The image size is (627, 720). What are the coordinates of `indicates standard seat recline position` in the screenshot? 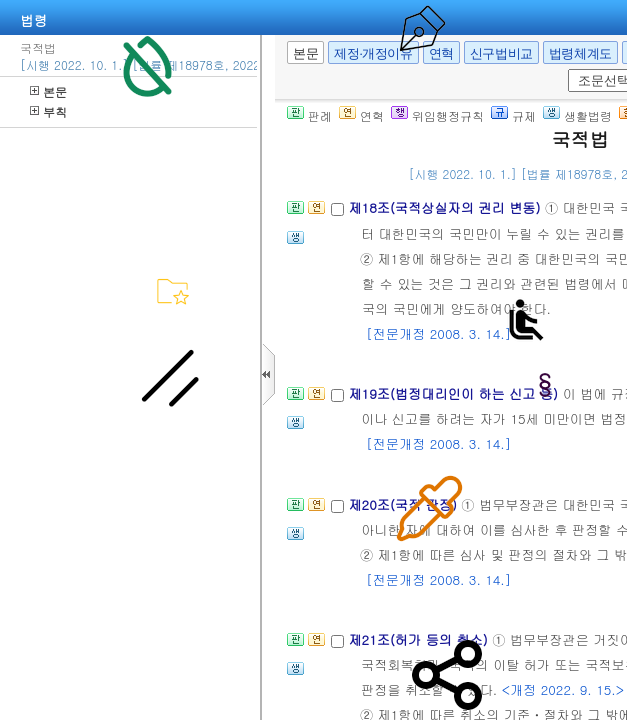 It's located at (526, 320).